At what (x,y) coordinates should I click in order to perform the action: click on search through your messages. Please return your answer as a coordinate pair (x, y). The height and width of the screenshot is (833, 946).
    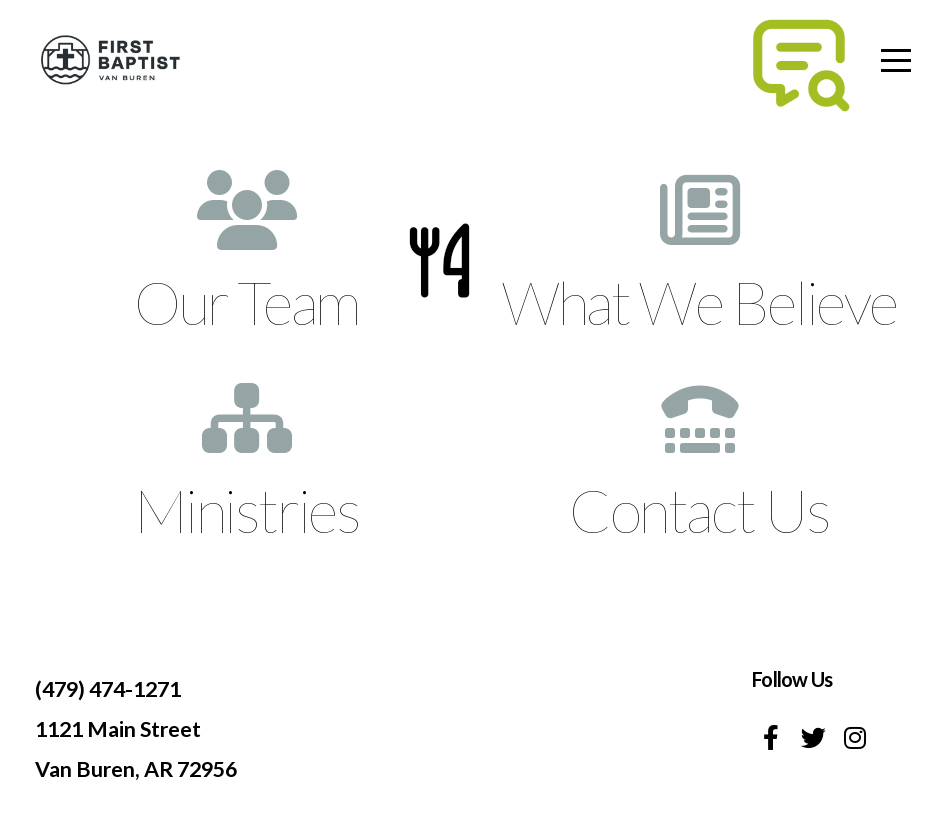
    Looking at the image, I should click on (799, 61).